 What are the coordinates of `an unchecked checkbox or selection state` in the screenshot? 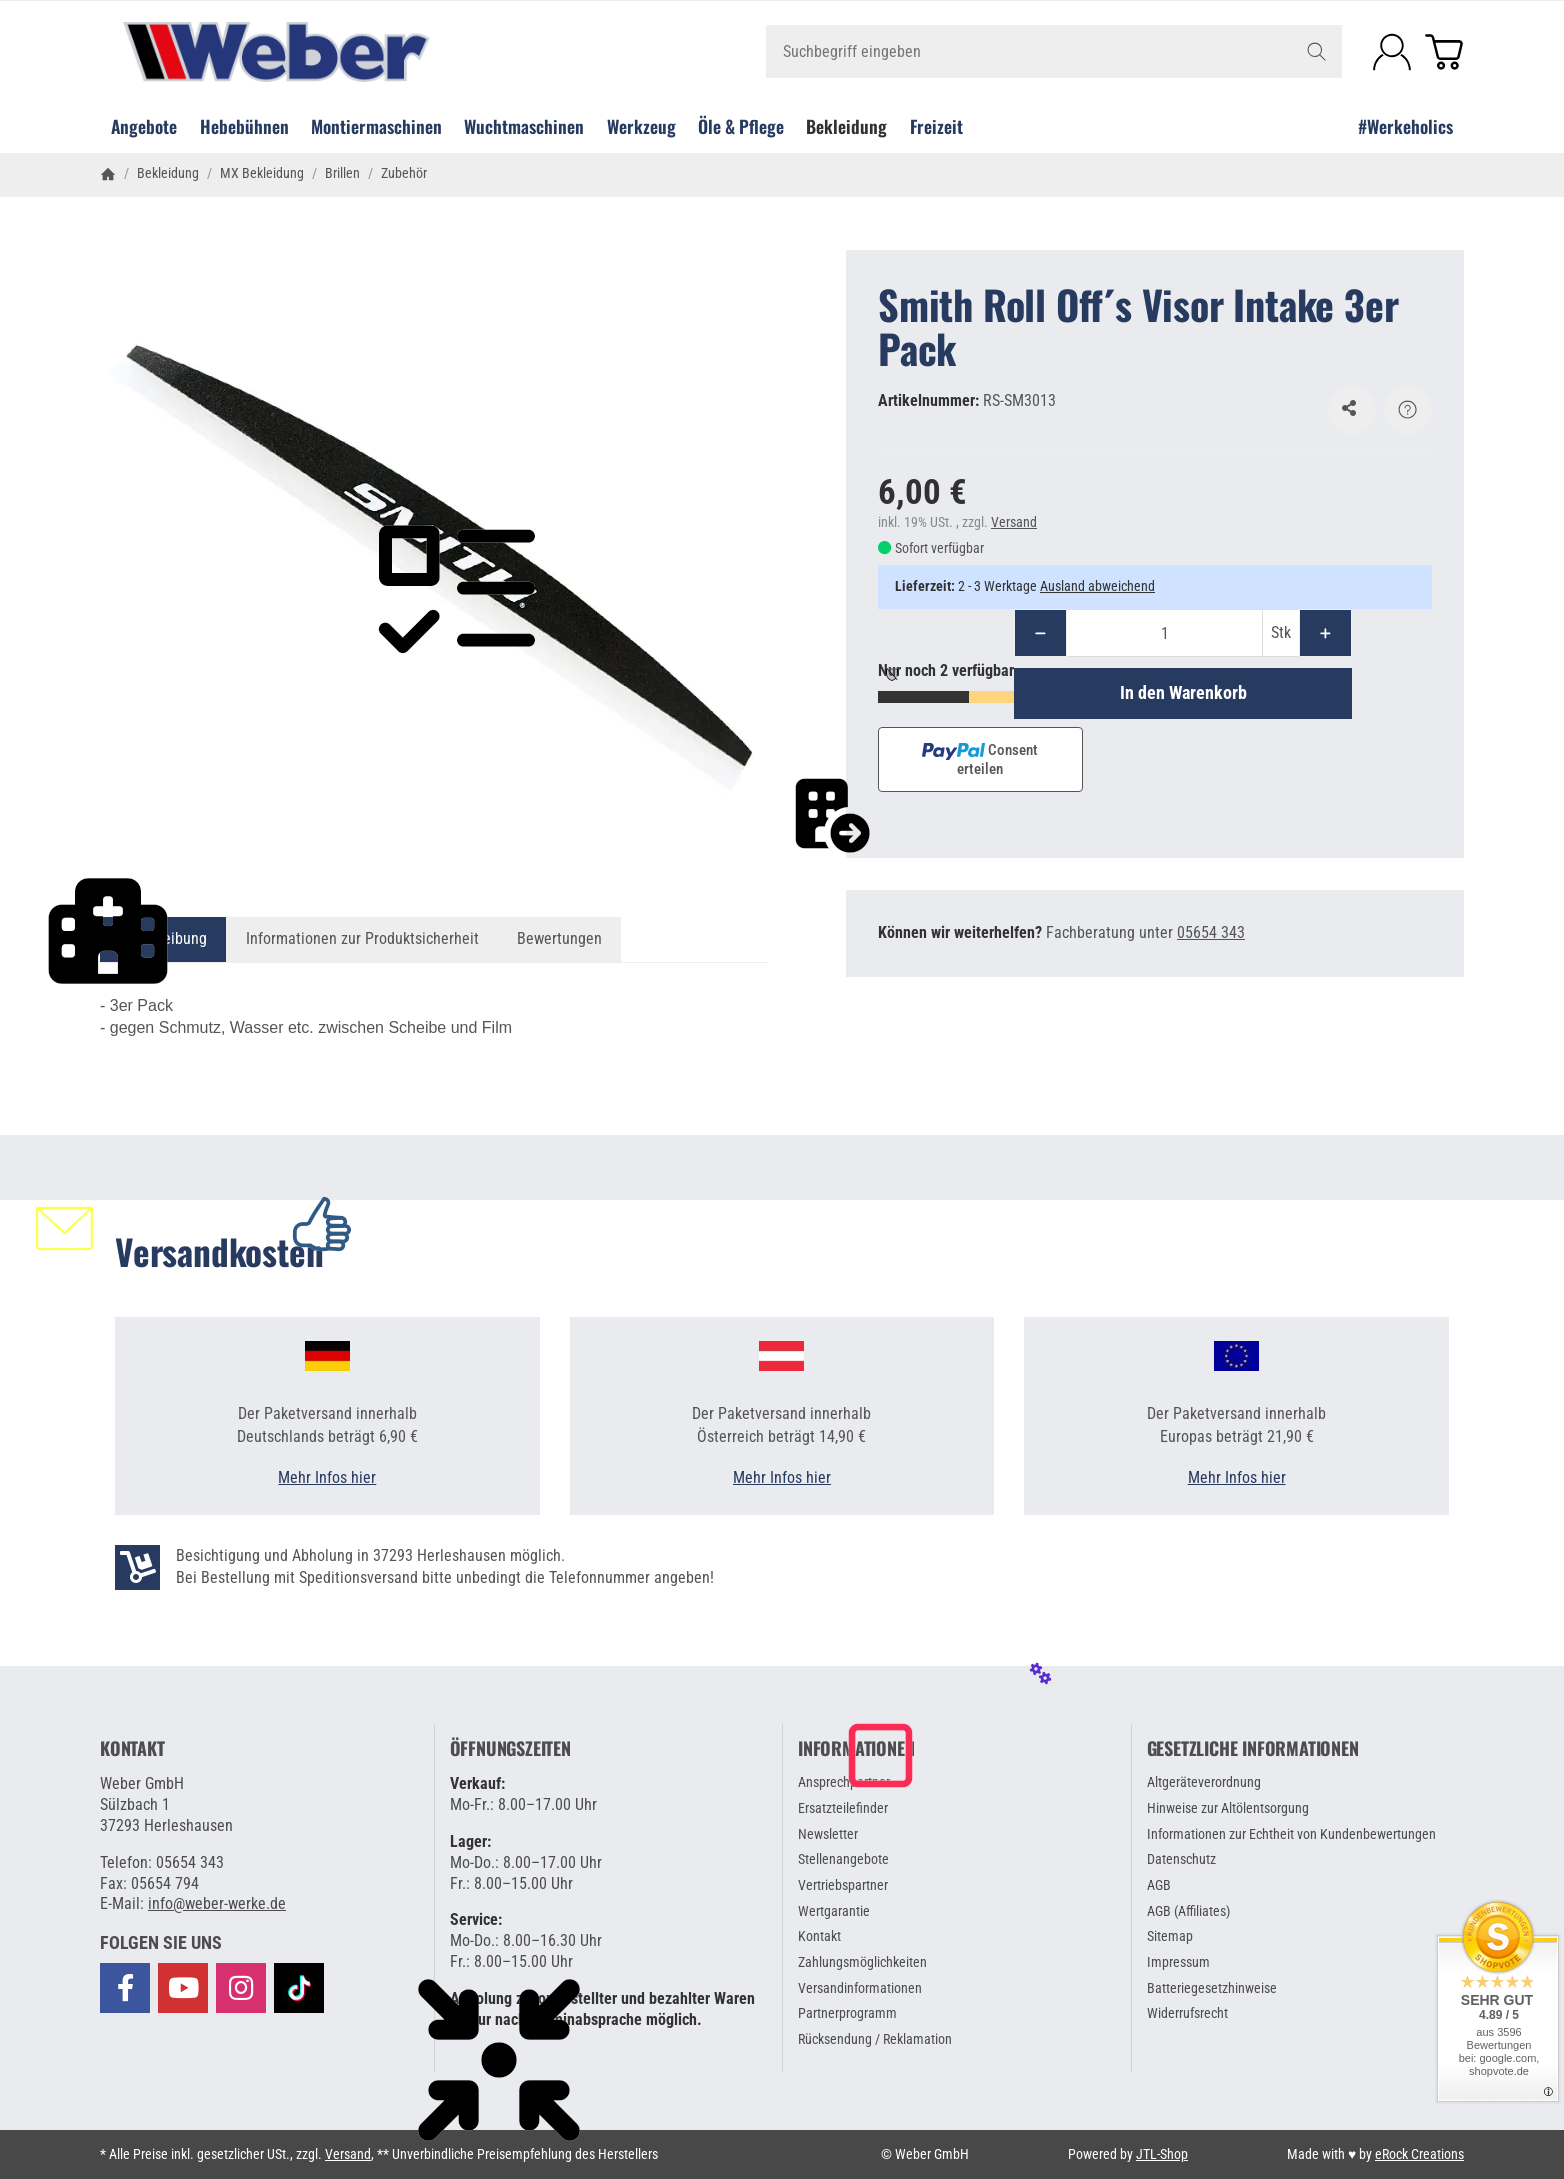 It's located at (880, 1755).